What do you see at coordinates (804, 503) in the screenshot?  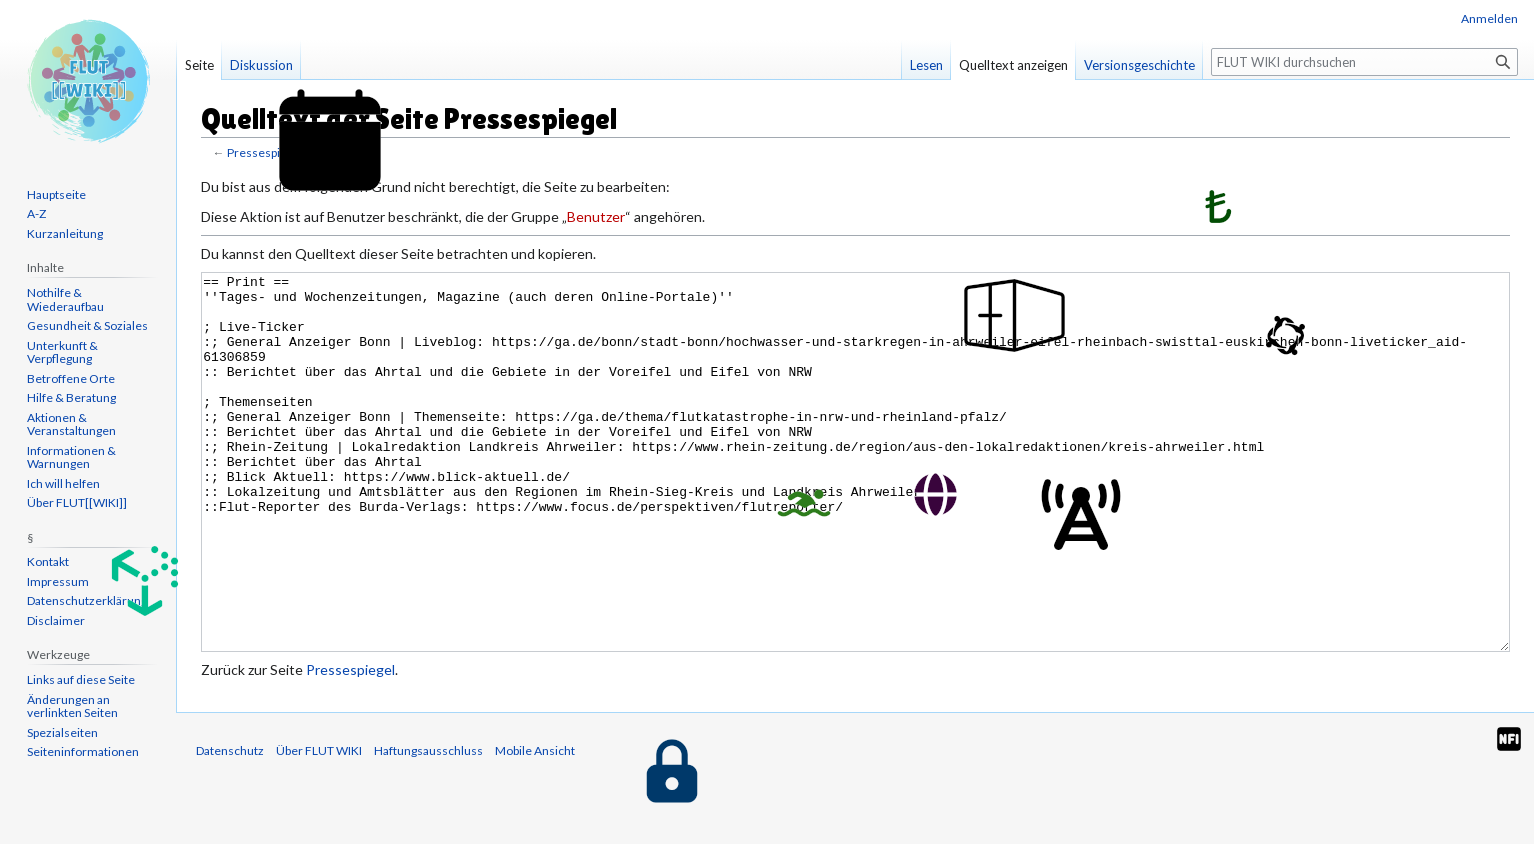 I see `access swimming pool or aquatic facilities` at bounding box center [804, 503].